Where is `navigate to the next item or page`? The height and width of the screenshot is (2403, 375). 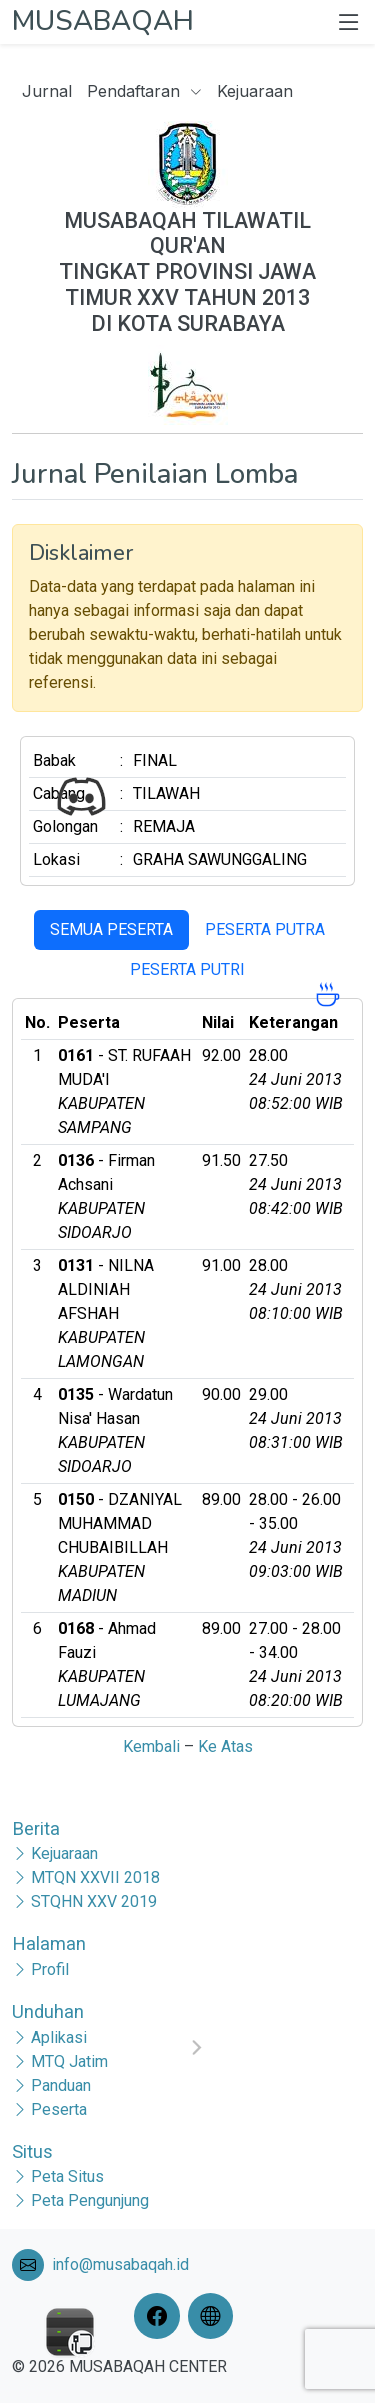
navigate to the next item or page is located at coordinates (197, 2047).